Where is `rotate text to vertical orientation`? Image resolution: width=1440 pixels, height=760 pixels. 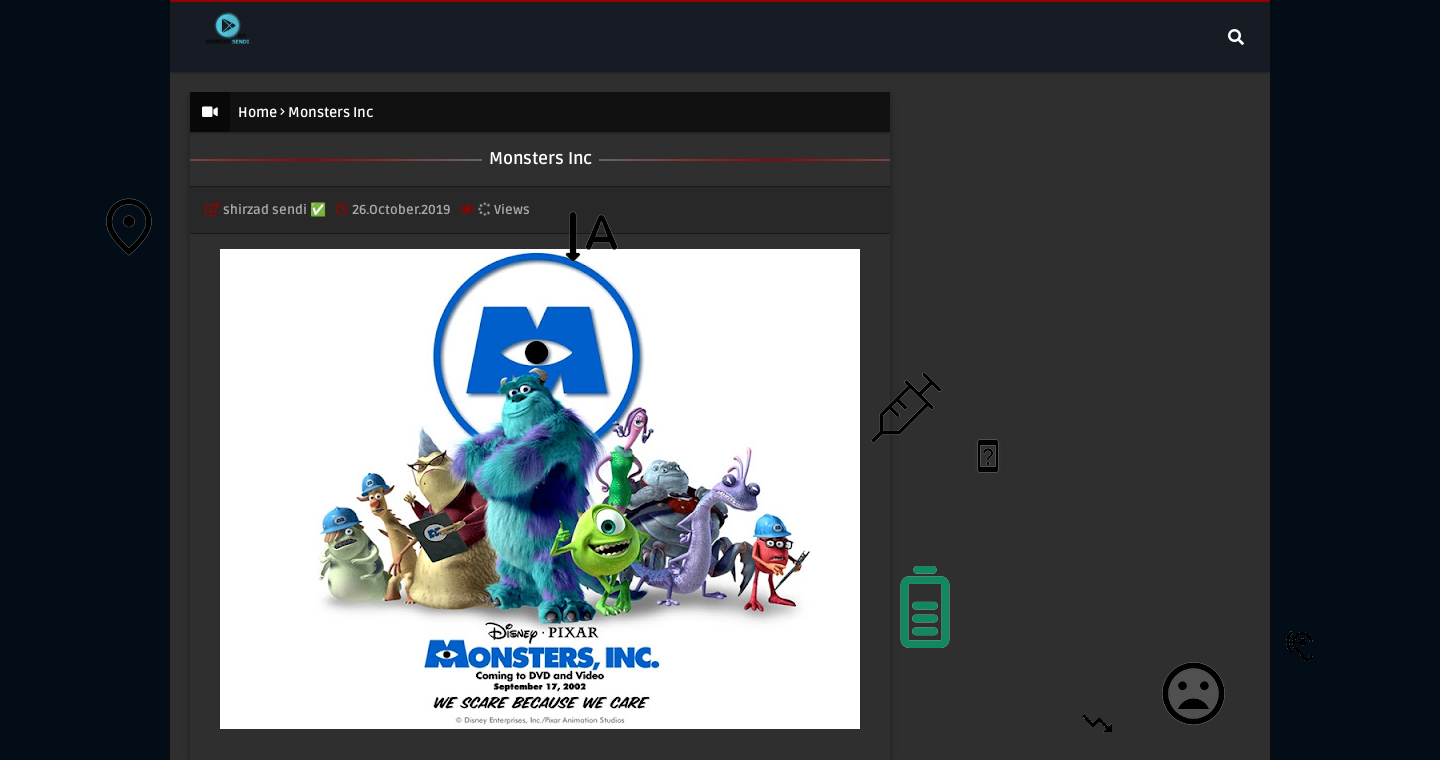 rotate text to vertical orientation is located at coordinates (592, 237).